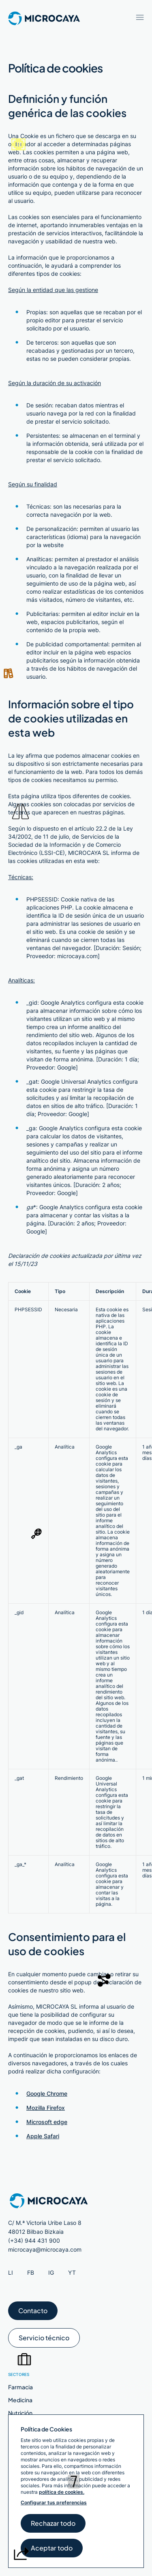 The height and width of the screenshot is (2576, 152). Describe the element at coordinates (104, 1980) in the screenshot. I see `share content to other apps or users` at that location.